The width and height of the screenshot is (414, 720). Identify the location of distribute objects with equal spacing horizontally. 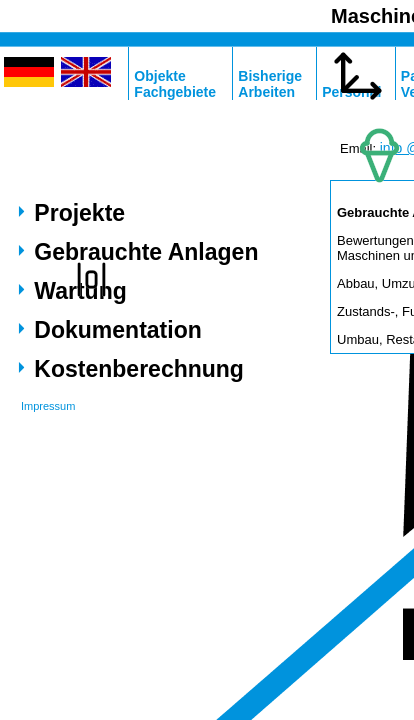
(91, 279).